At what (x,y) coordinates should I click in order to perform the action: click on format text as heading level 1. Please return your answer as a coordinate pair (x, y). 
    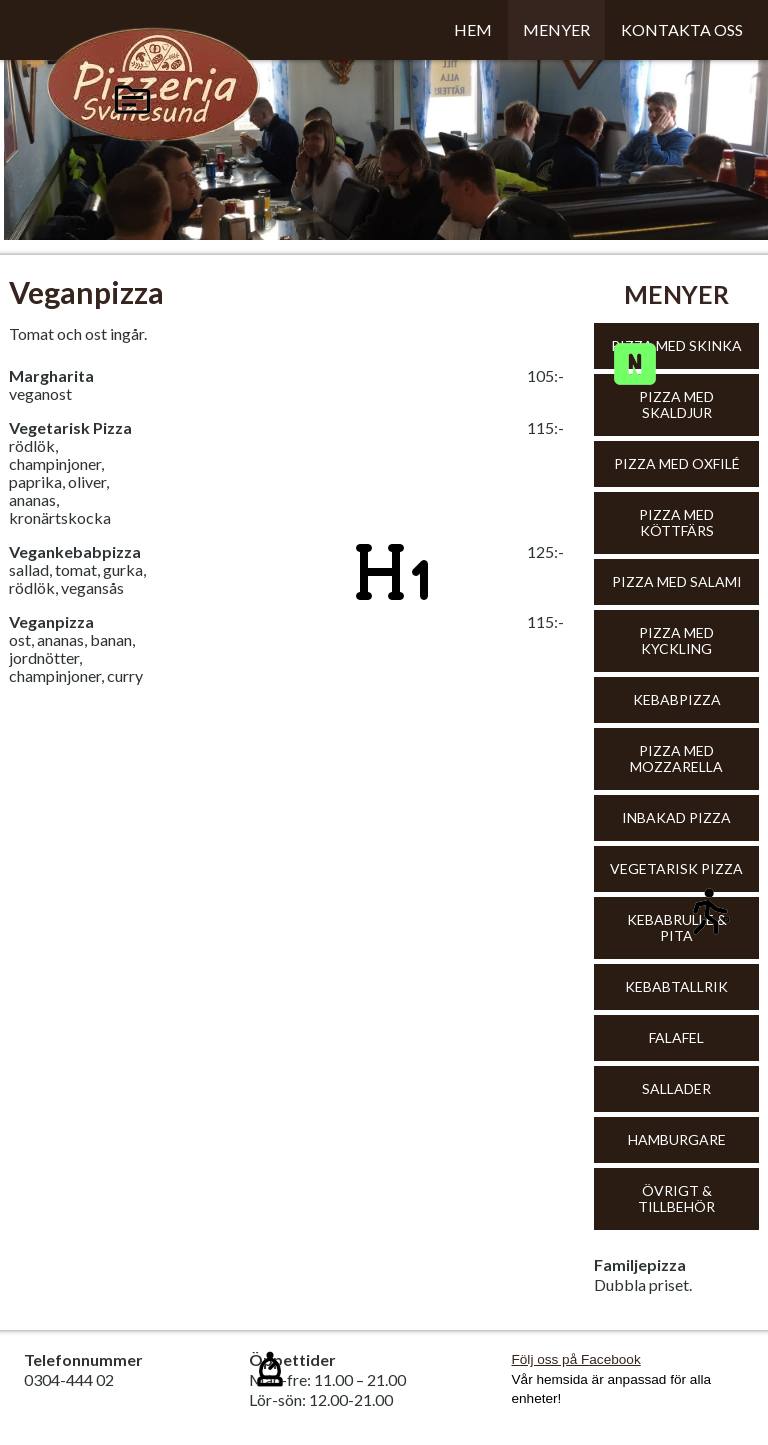
    Looking at the image, I should click on (396, 572).